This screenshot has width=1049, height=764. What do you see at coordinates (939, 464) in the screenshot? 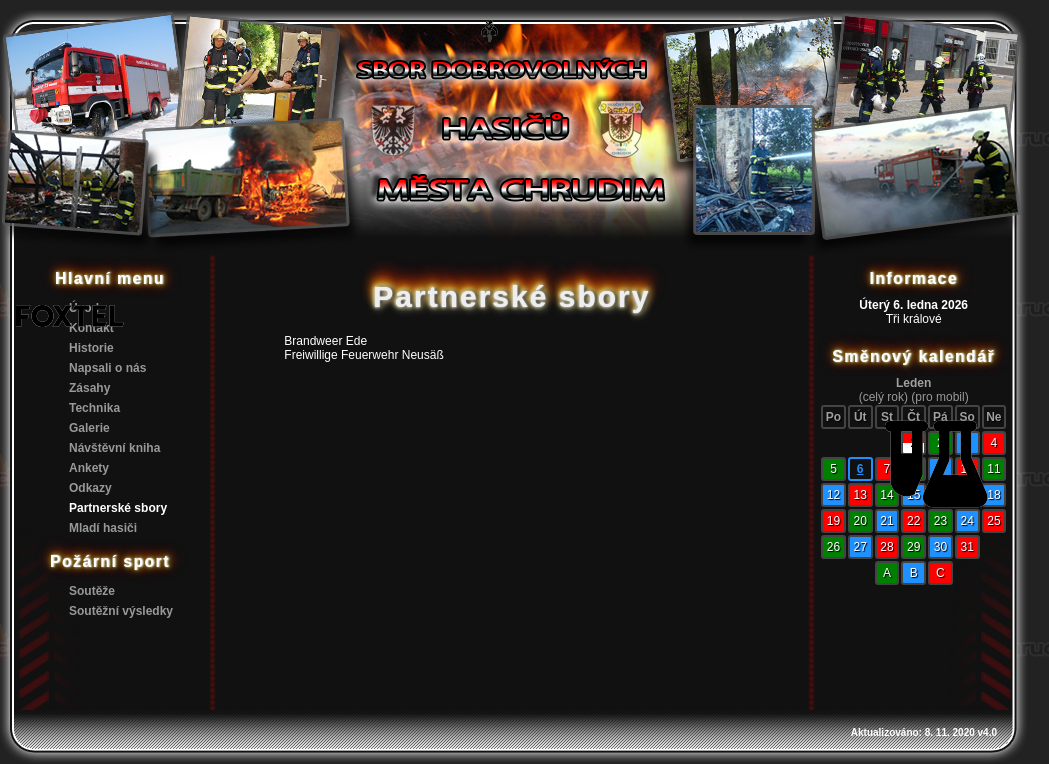
I see `access laboratory or science tools` at bounding box center [939, 464].